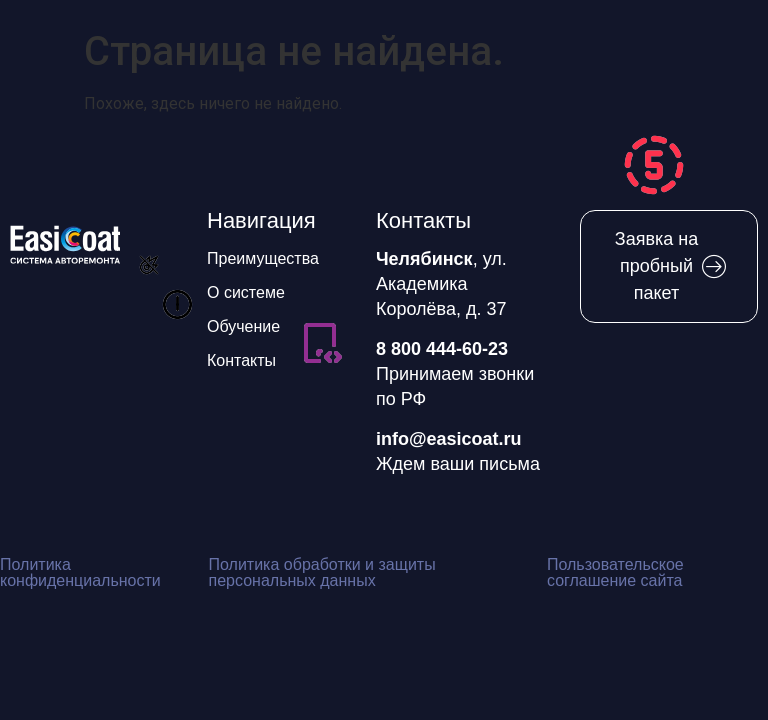 The width and height of the screenshot is (768, 720). I want to click on access tablet developer tools, so click(320, 343).